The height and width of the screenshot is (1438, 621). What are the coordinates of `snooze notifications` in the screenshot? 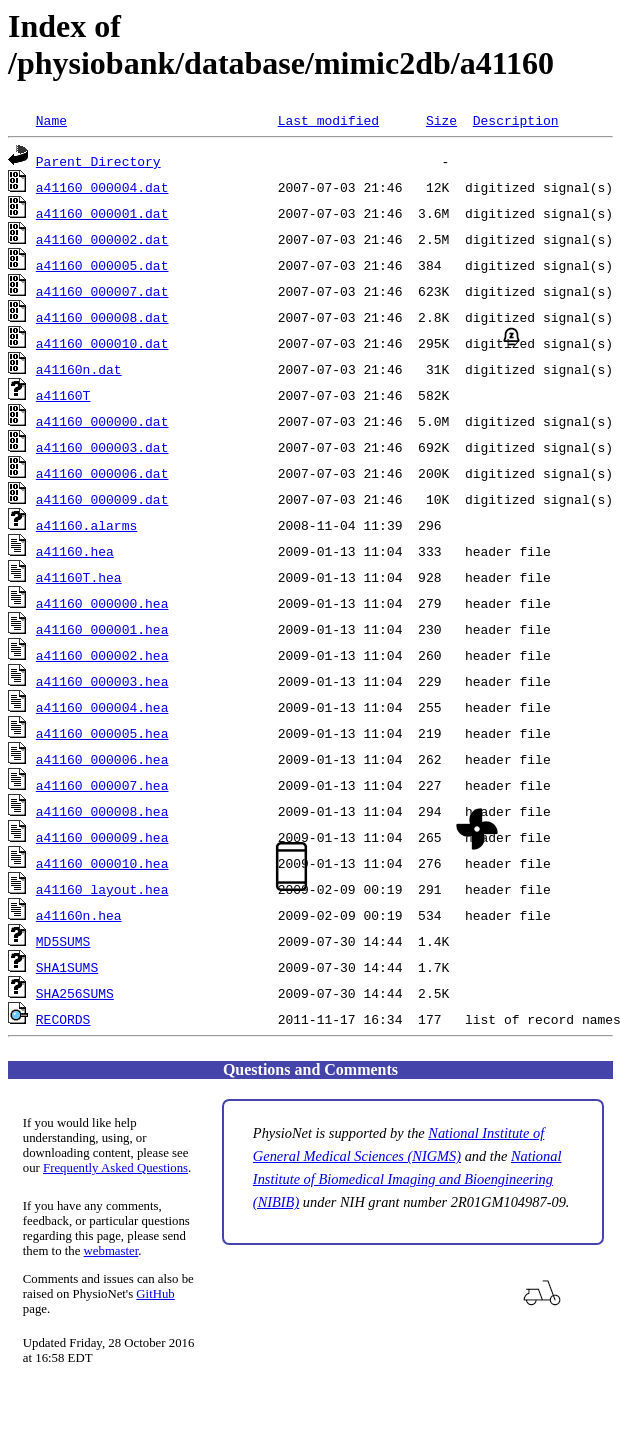 It's located at (511, 336).